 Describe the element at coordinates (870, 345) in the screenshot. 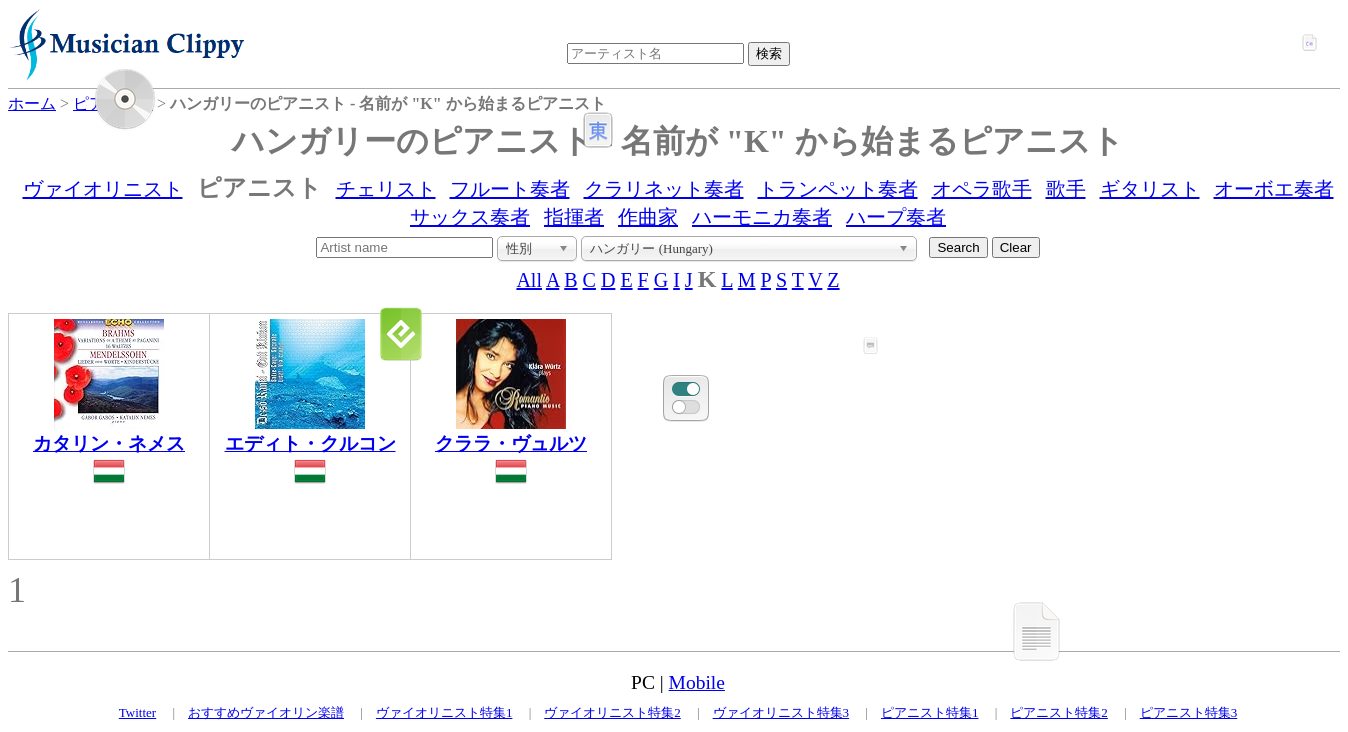

I see `subrip subtitle file (.srt)` at that location.